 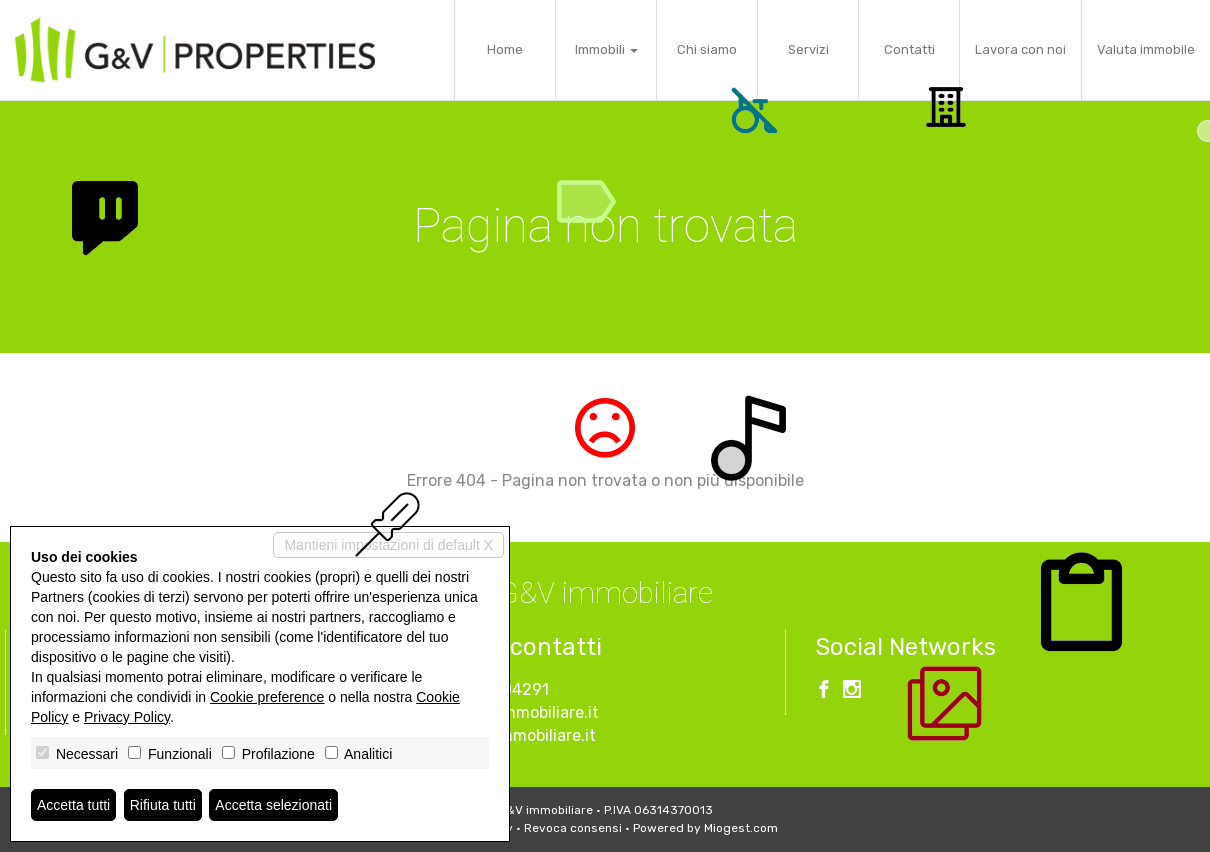 I want to click on view office or business location, so click(x=946, y=107).